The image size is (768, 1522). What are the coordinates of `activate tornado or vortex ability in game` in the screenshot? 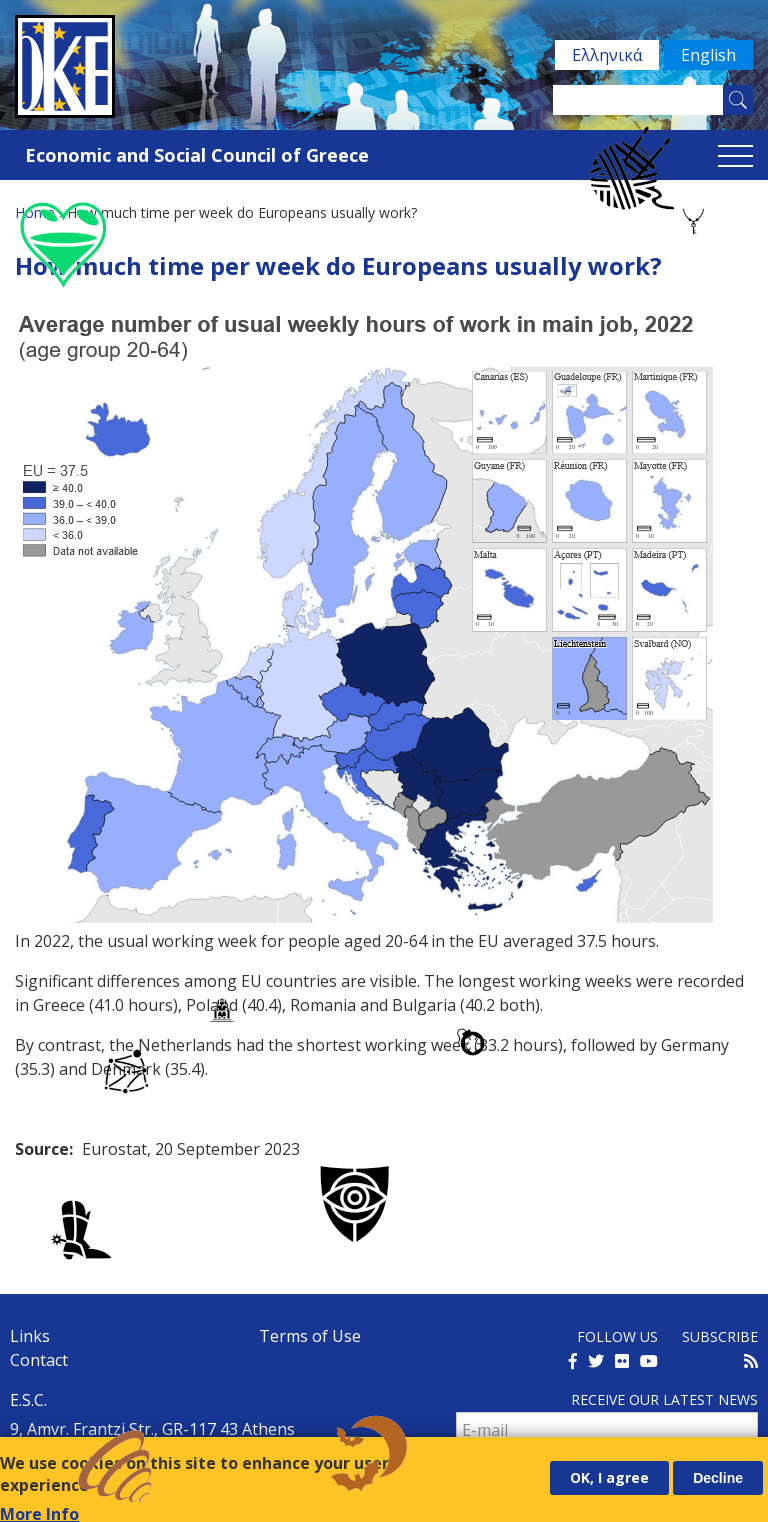 It's located at (117, 1468).